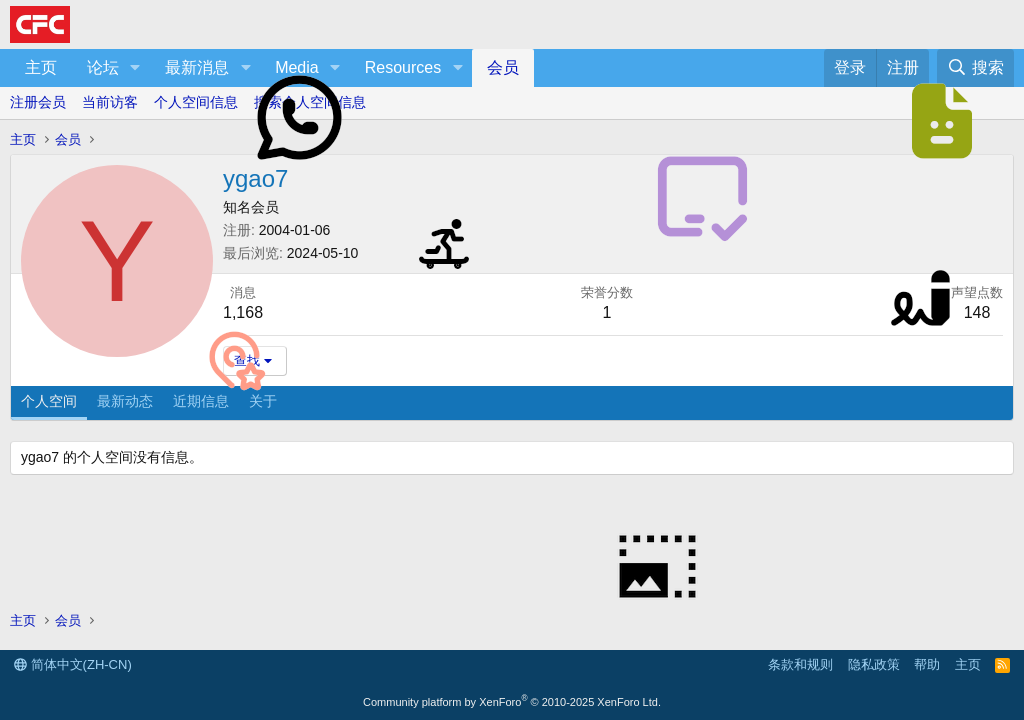 The width and height of the screenshot is (1024, 720). I want to click on tablet device successfully connected, so click(702, 196).